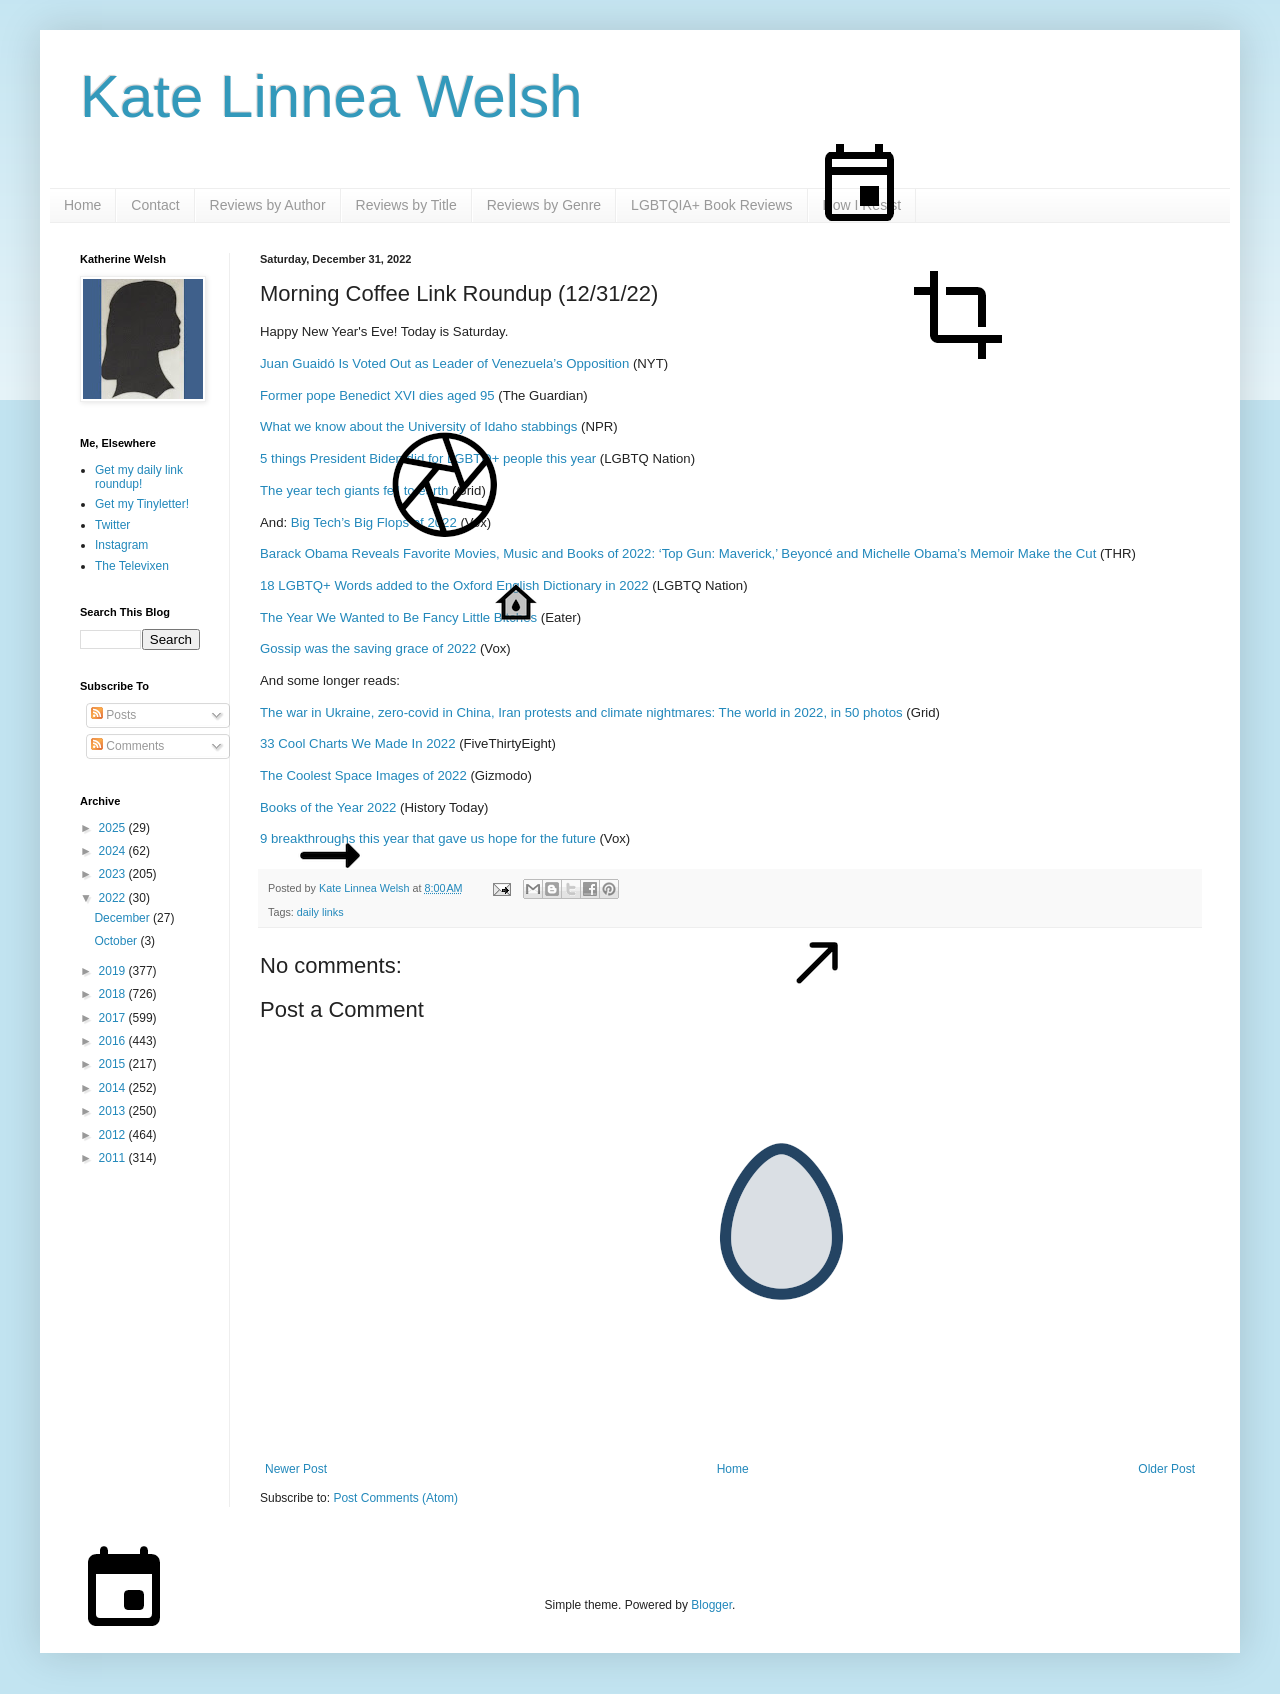 This screenshot has height=1694, width=1280. What do you see at coordinates (958, 315) in the screenshot?
I see `crop an image` at bounding box center [958, 315].